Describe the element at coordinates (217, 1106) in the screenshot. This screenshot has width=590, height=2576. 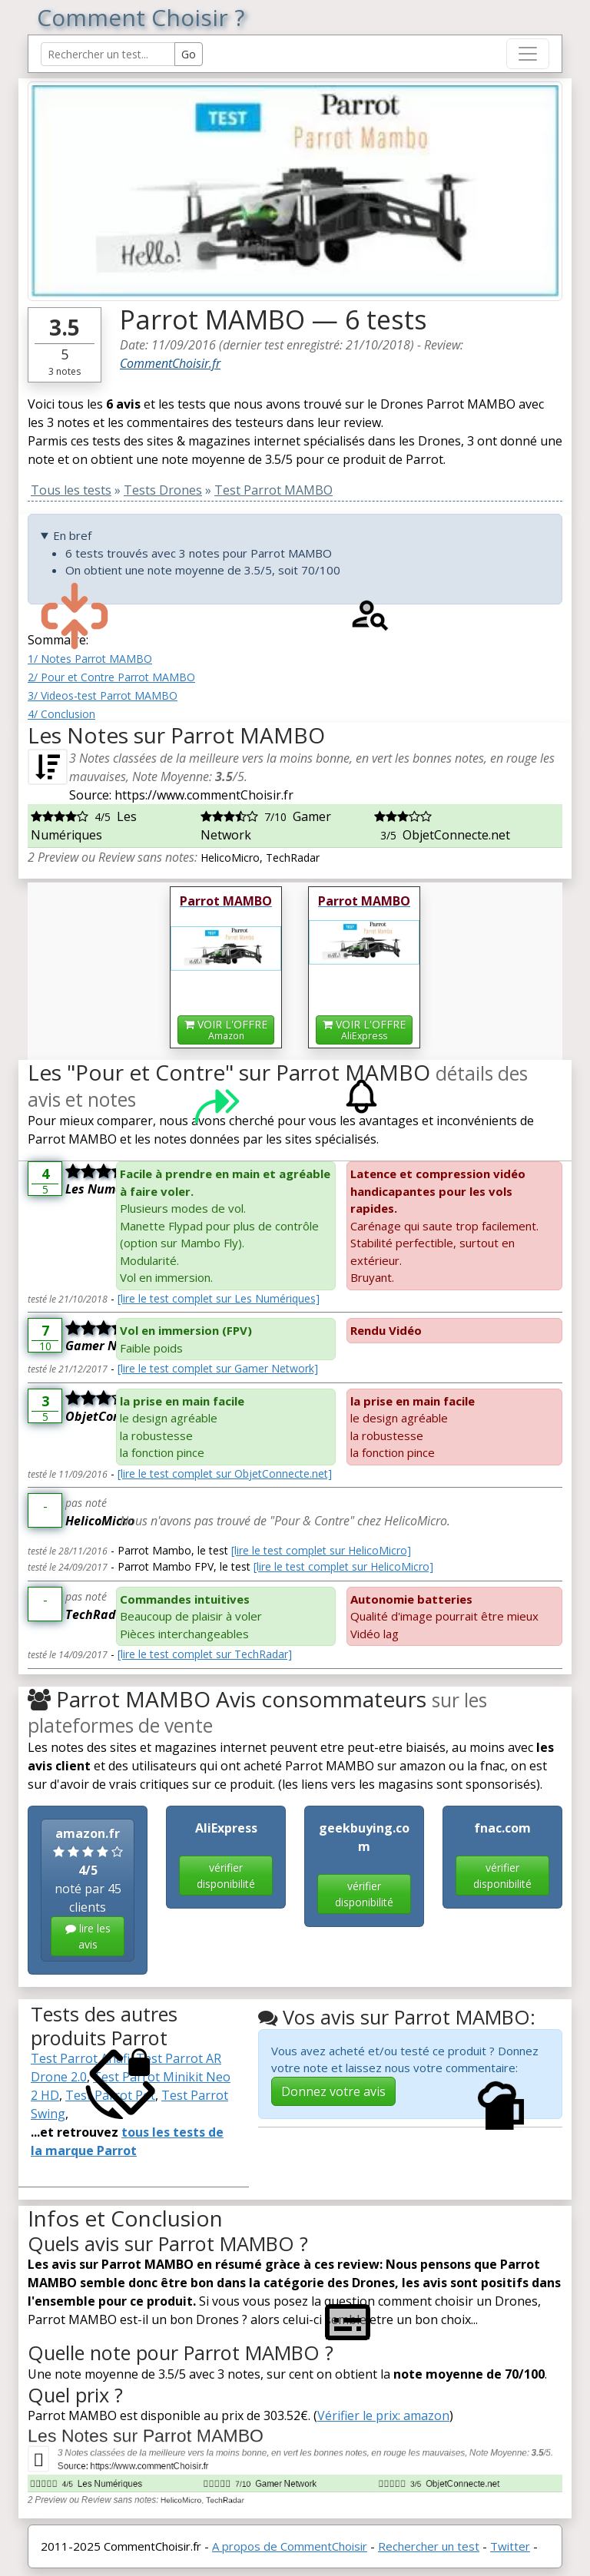
I see `forward or share content to multiple recipients` at that location.